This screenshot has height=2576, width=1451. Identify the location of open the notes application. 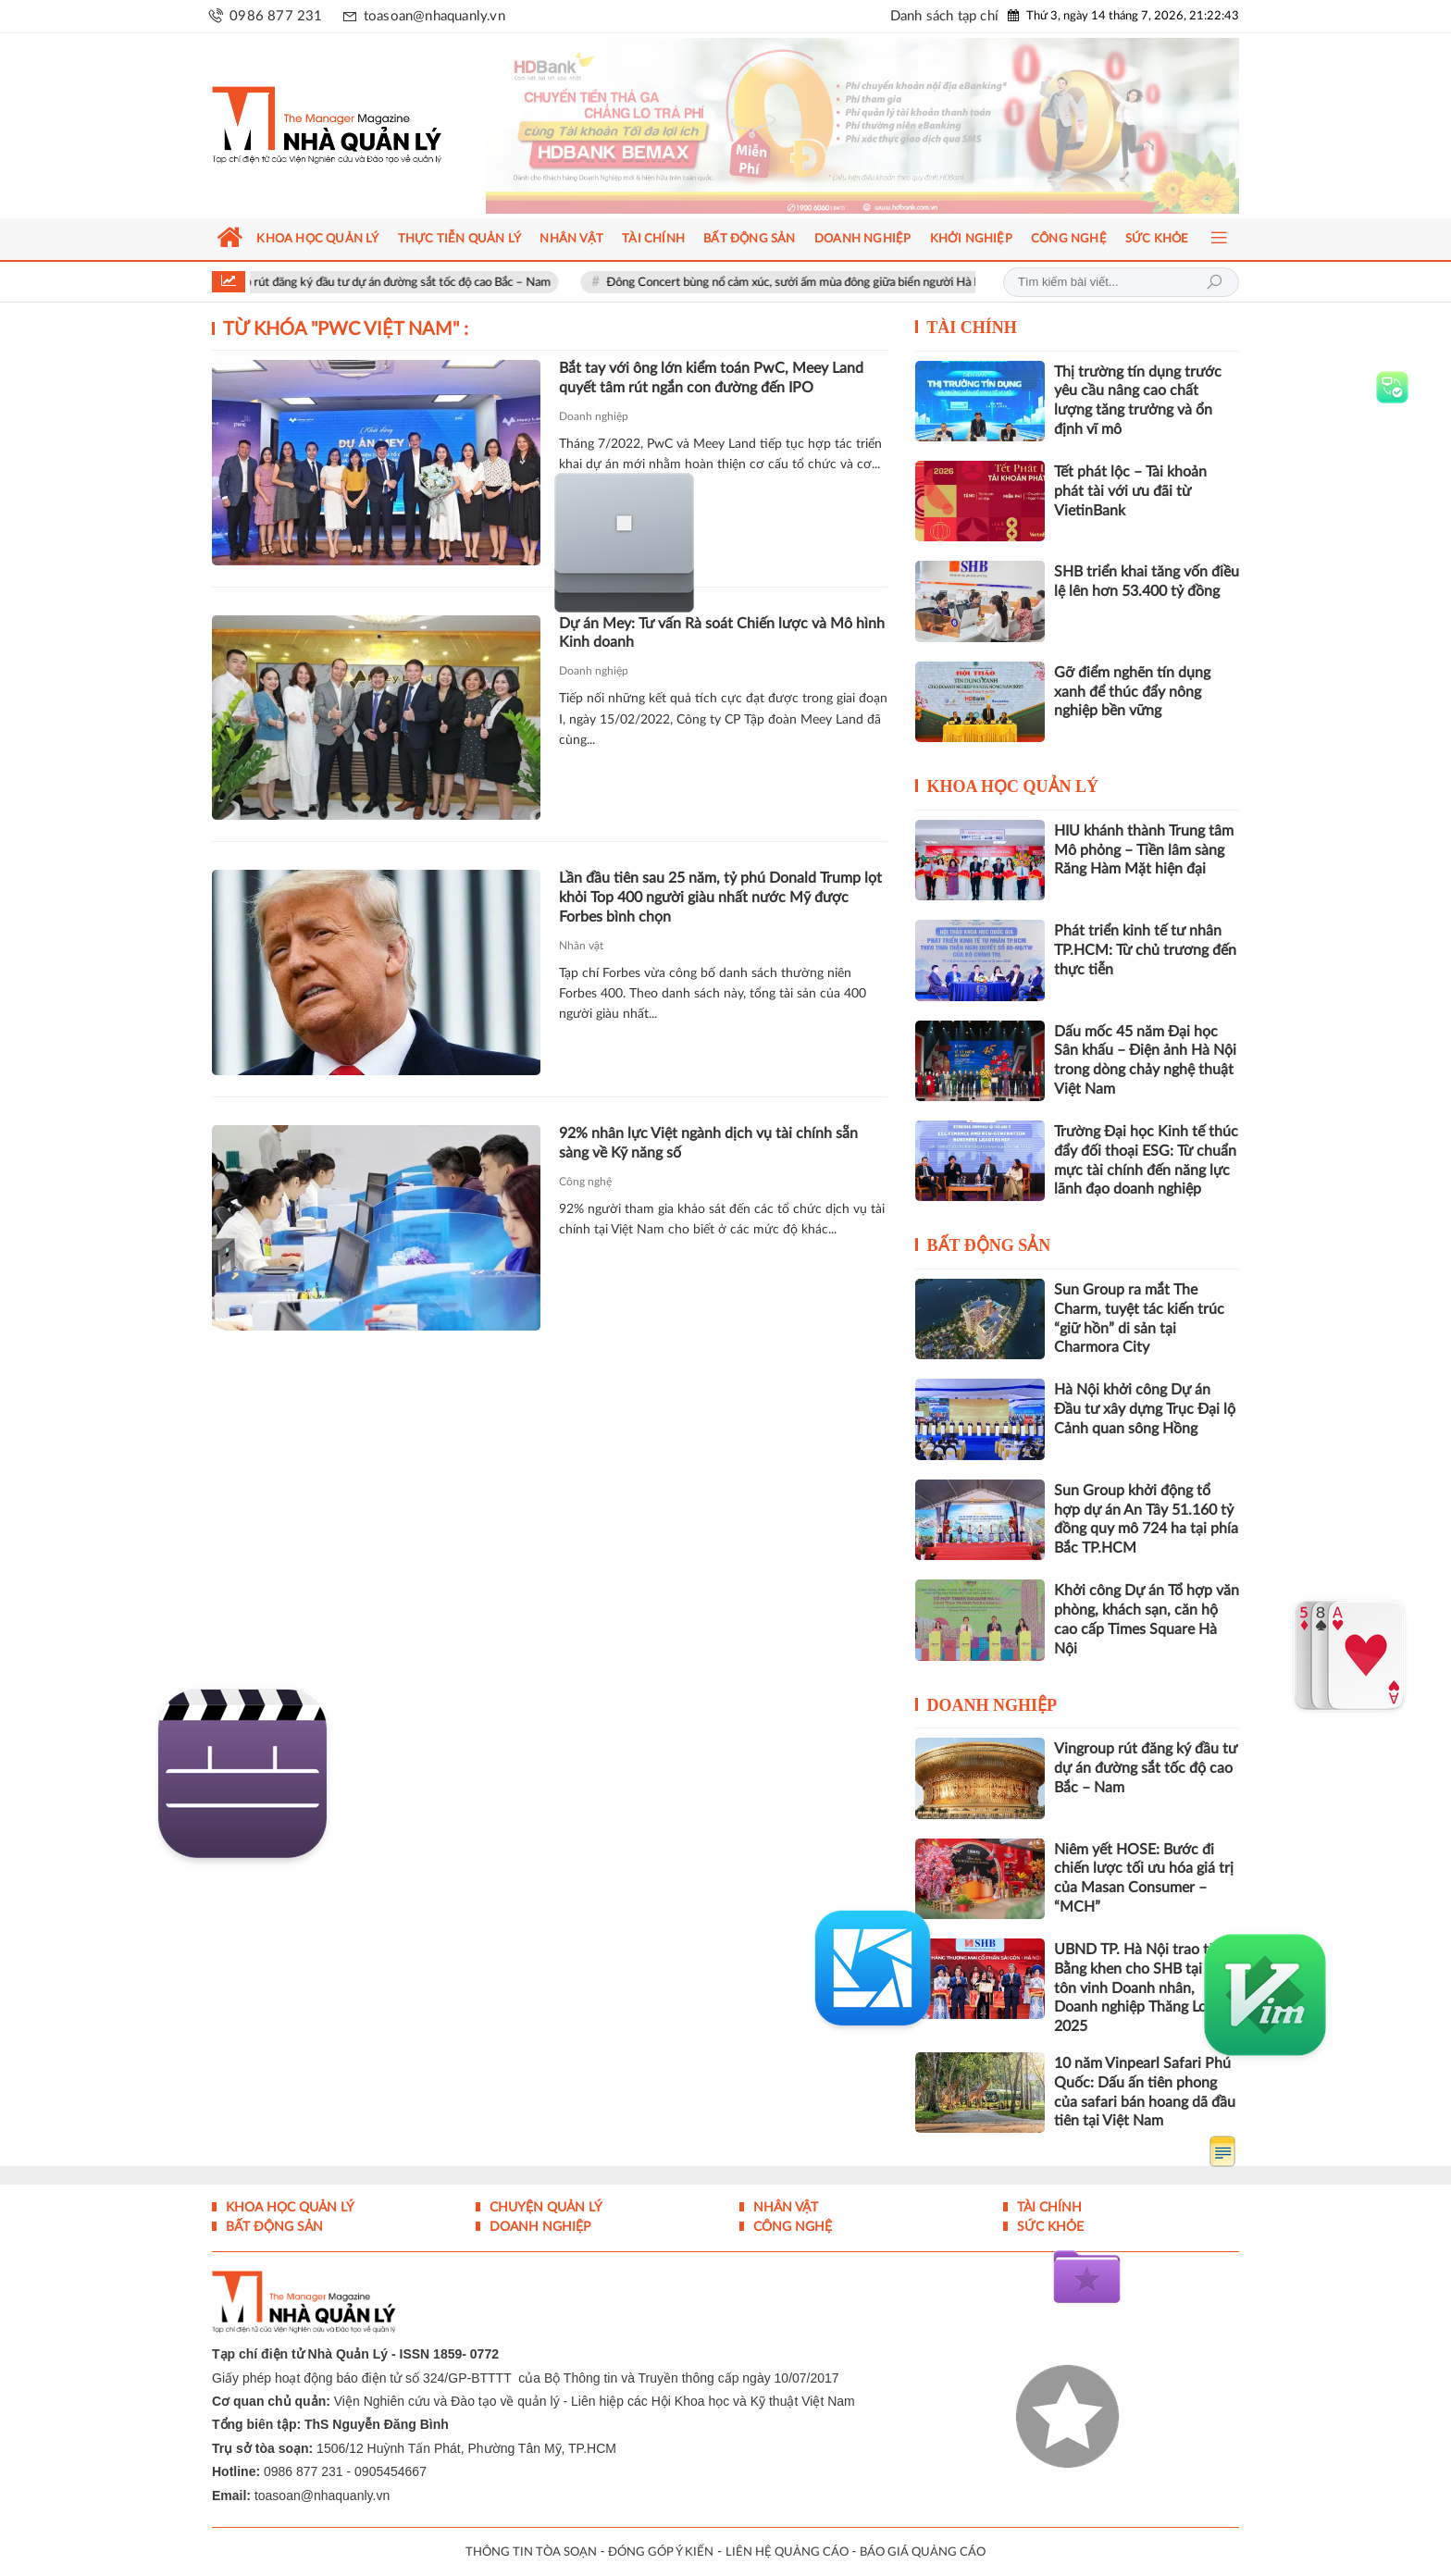
(1222, 2151).